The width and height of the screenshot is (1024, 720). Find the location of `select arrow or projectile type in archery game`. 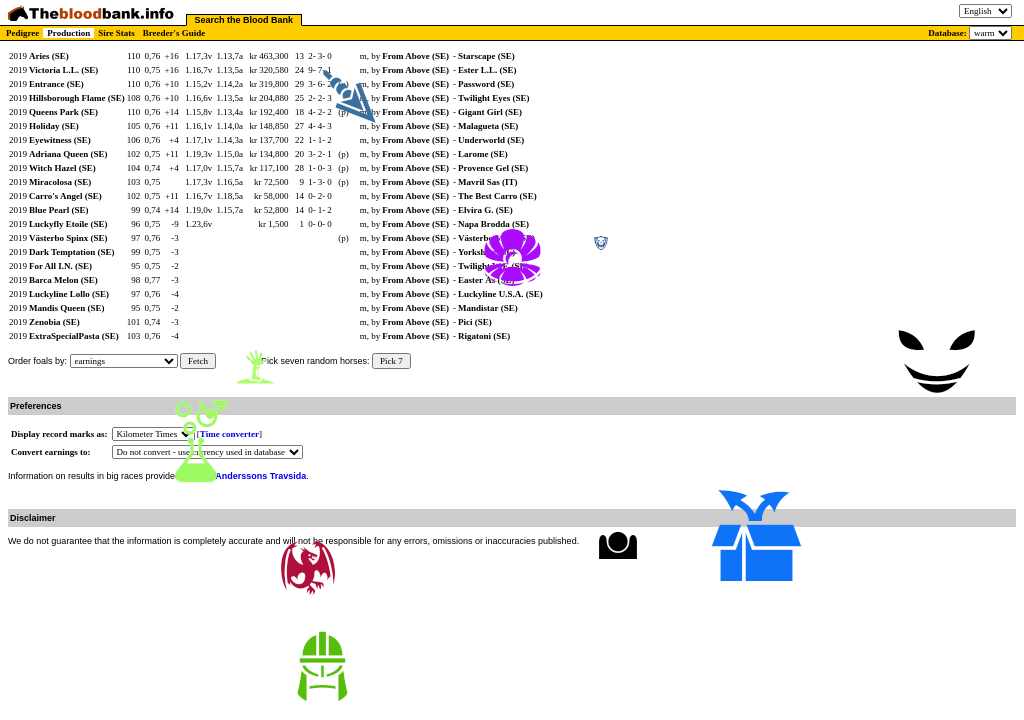

select arrow or projectile type in archery game is located at coordinates (349, 96).